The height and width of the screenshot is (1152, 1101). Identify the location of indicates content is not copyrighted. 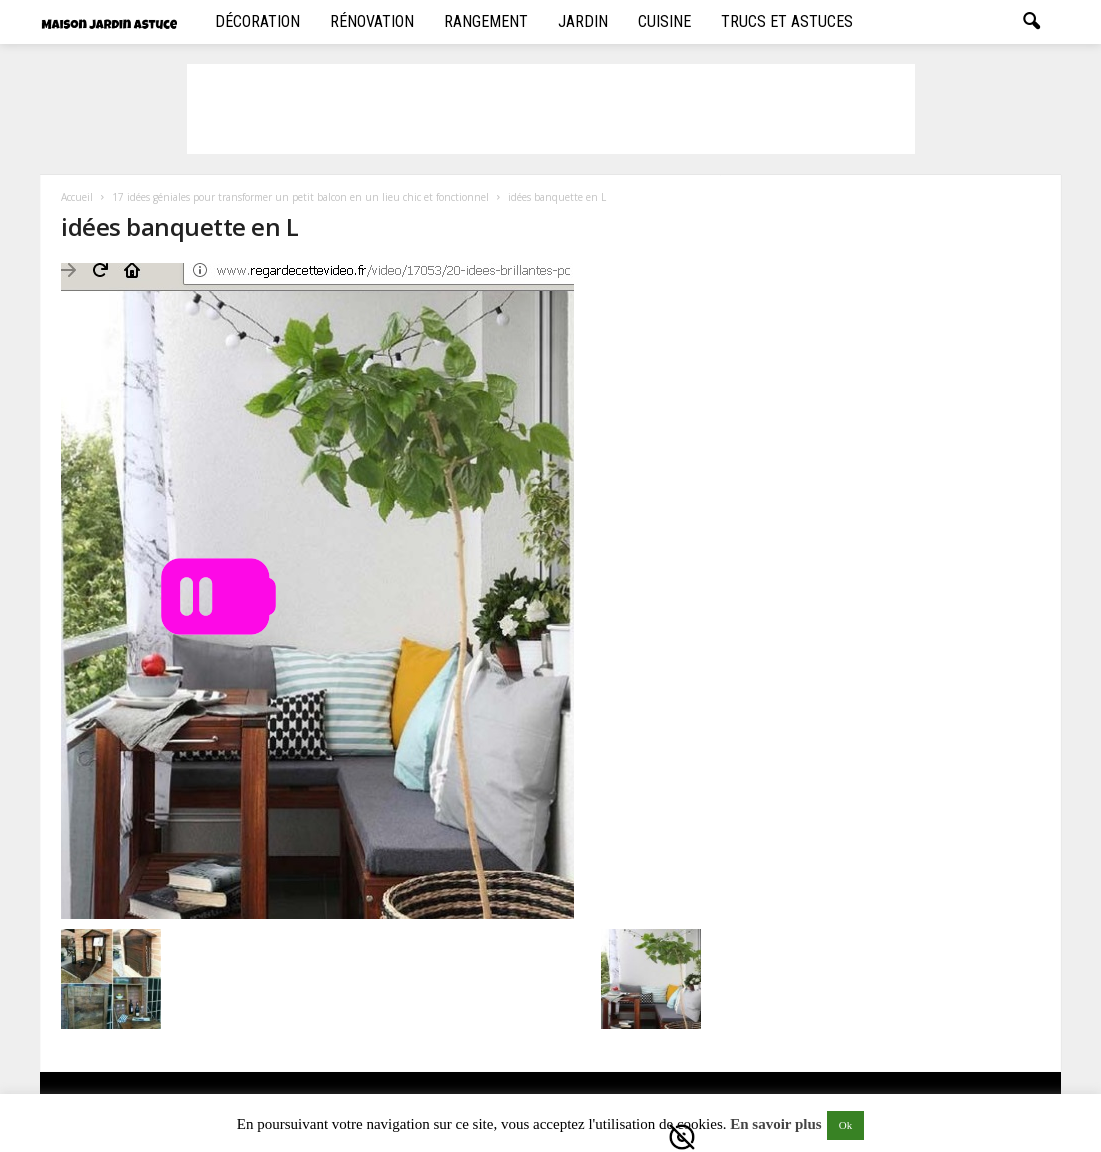
(682, 1137).